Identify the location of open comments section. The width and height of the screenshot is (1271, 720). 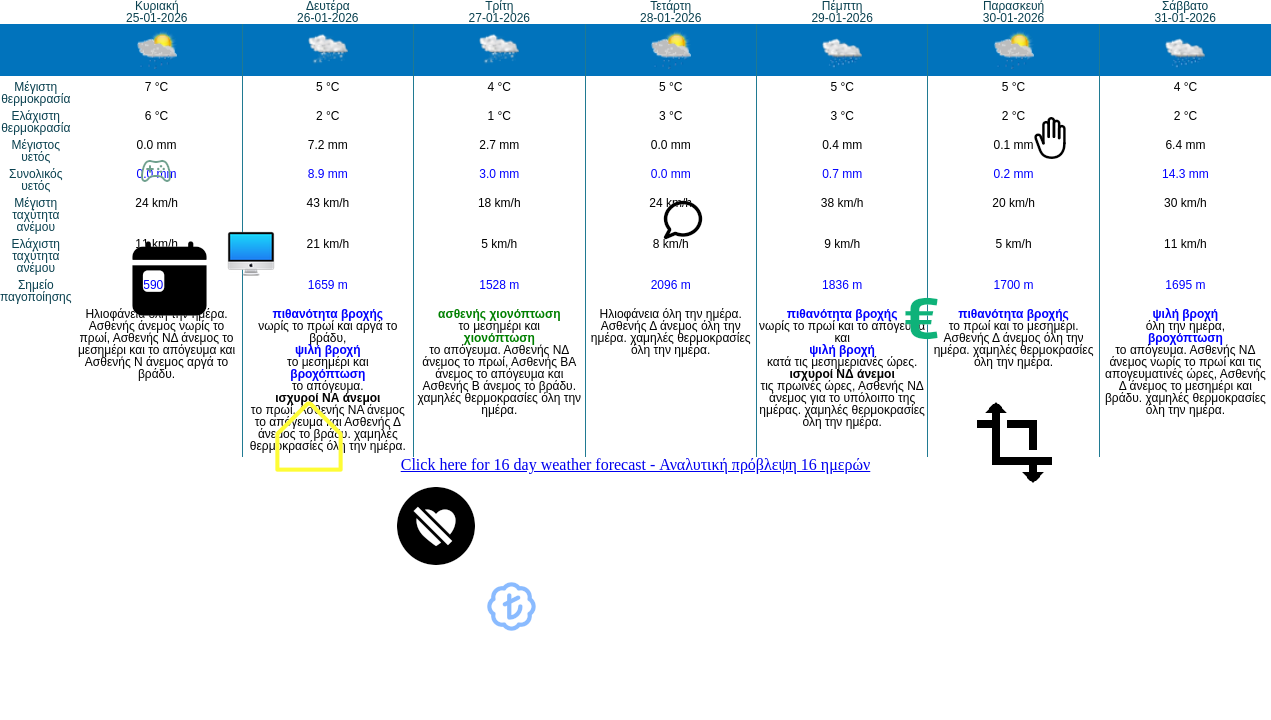
(683, 220).